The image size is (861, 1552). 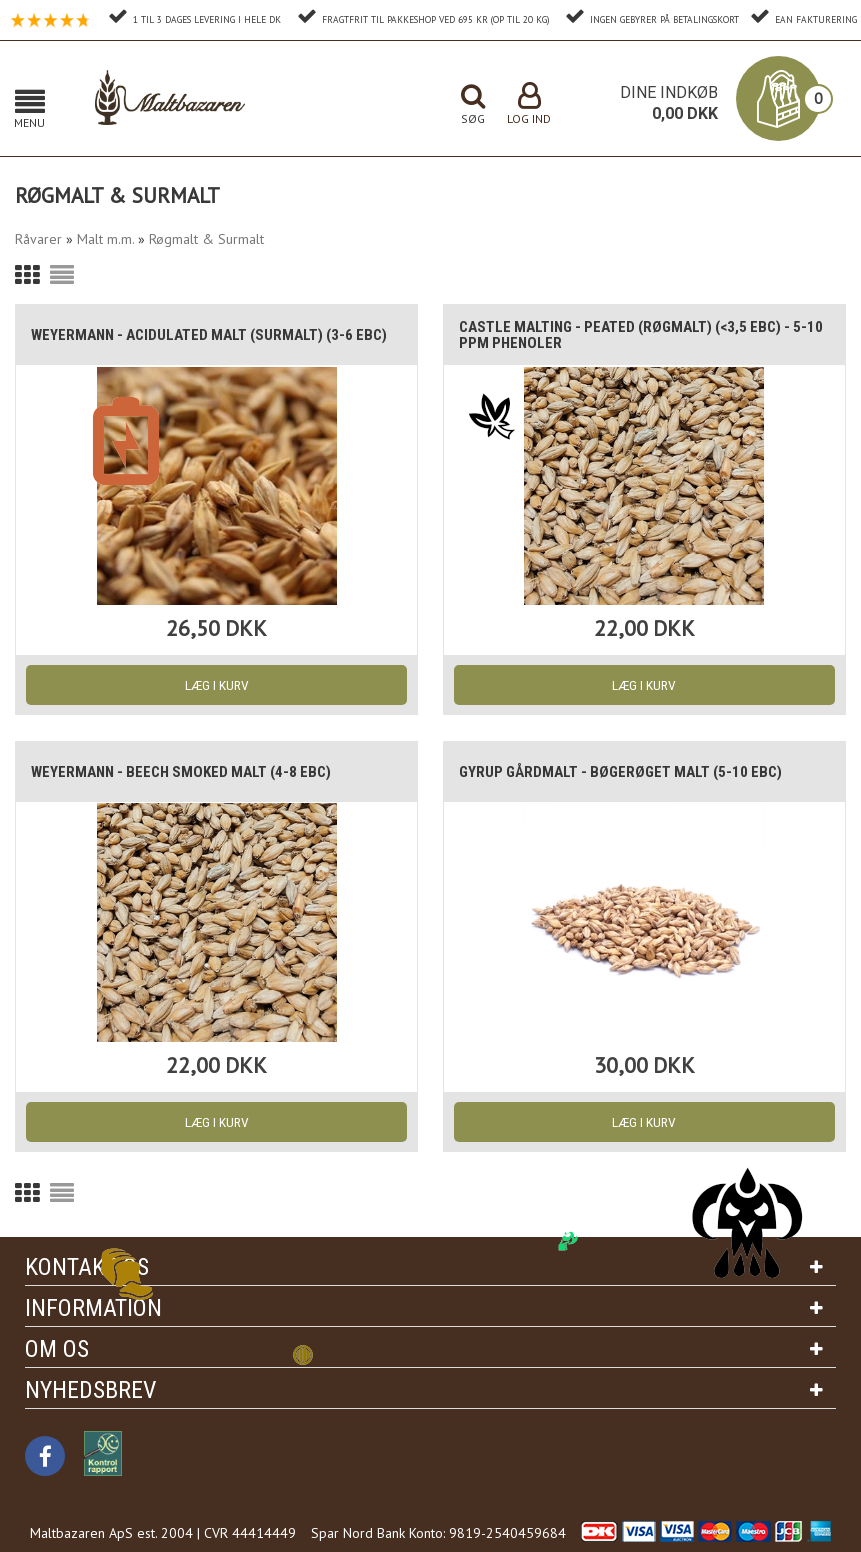 I want to click on diablo or demon-themed game mode, so click(x=747, y=1223).